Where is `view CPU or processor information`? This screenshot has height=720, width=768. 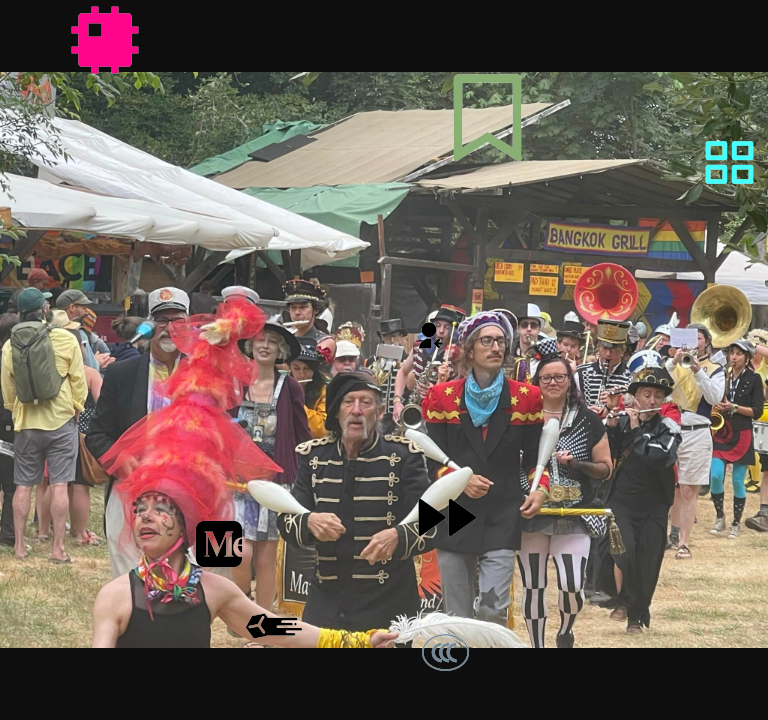 view CPU or processor information is located at coordinates (105, 40).